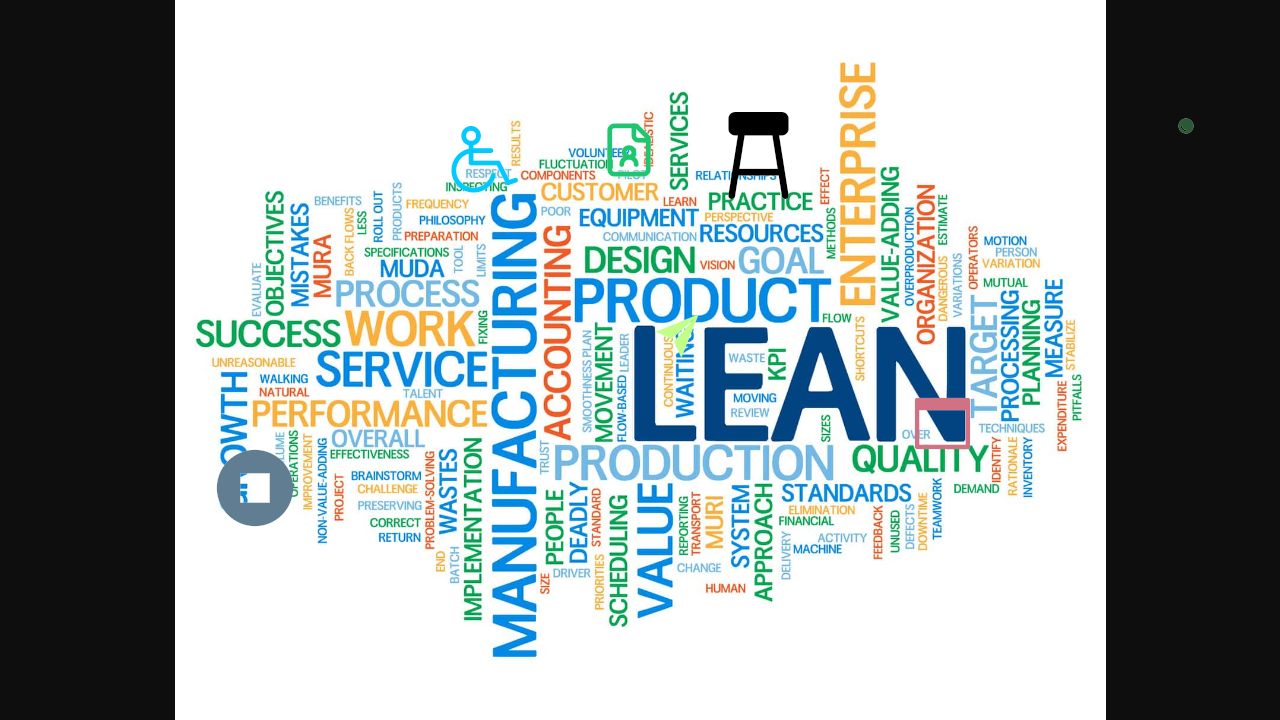  I want to click on stop media playback, so click(255, 488).